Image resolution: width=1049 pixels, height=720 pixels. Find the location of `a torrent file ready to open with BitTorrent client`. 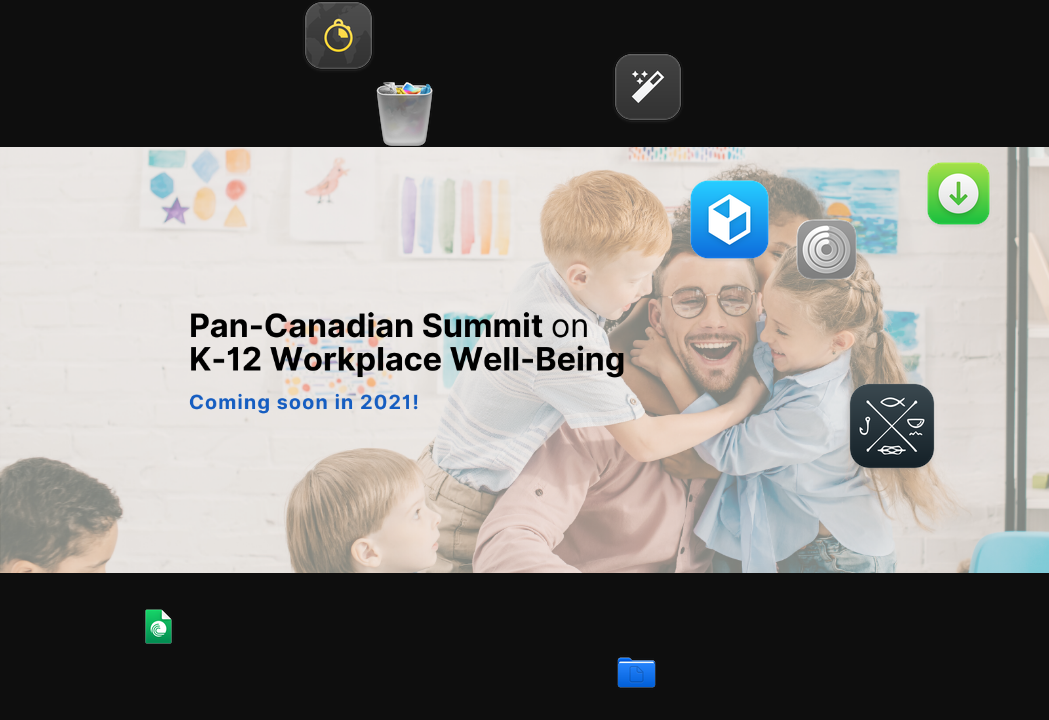

a torrent file ready to open with BitTorrent client is located at coordinates (158, 626).